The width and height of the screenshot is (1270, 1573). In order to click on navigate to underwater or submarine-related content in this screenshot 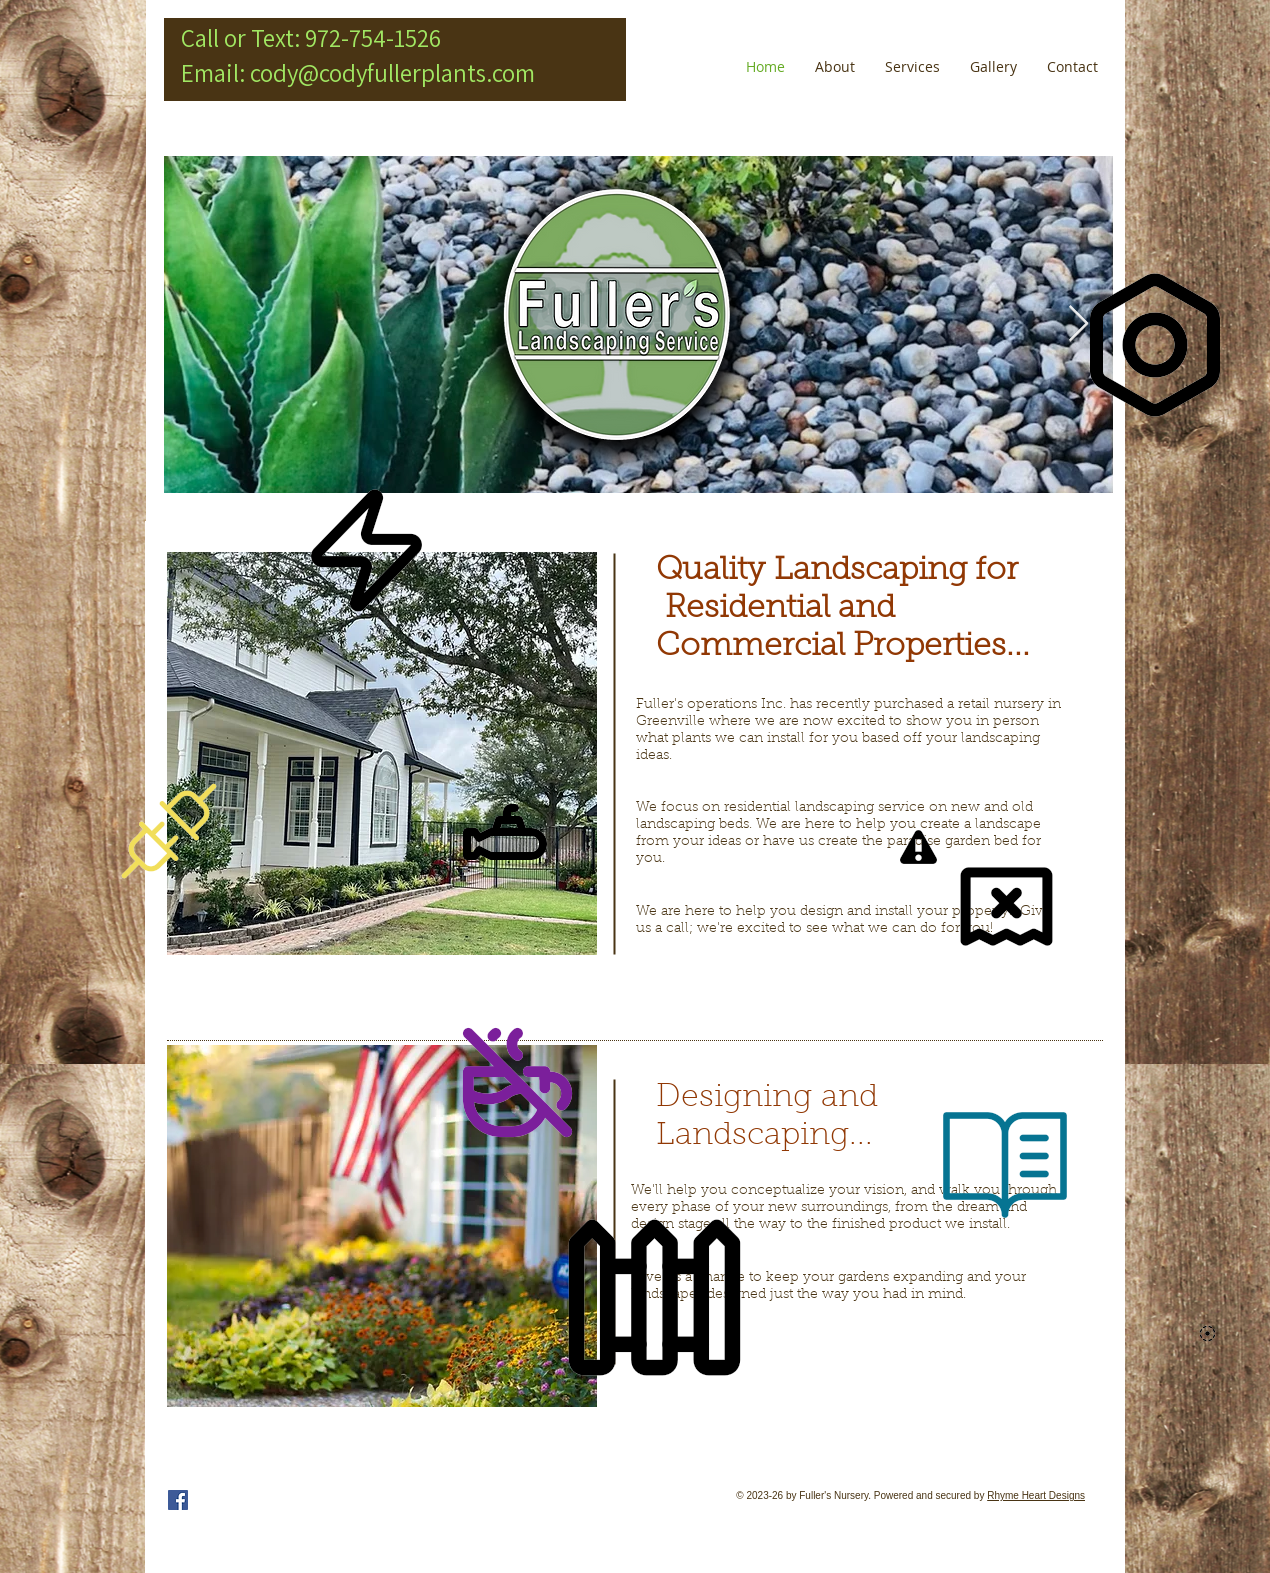, I will do `click(503, 836)`.